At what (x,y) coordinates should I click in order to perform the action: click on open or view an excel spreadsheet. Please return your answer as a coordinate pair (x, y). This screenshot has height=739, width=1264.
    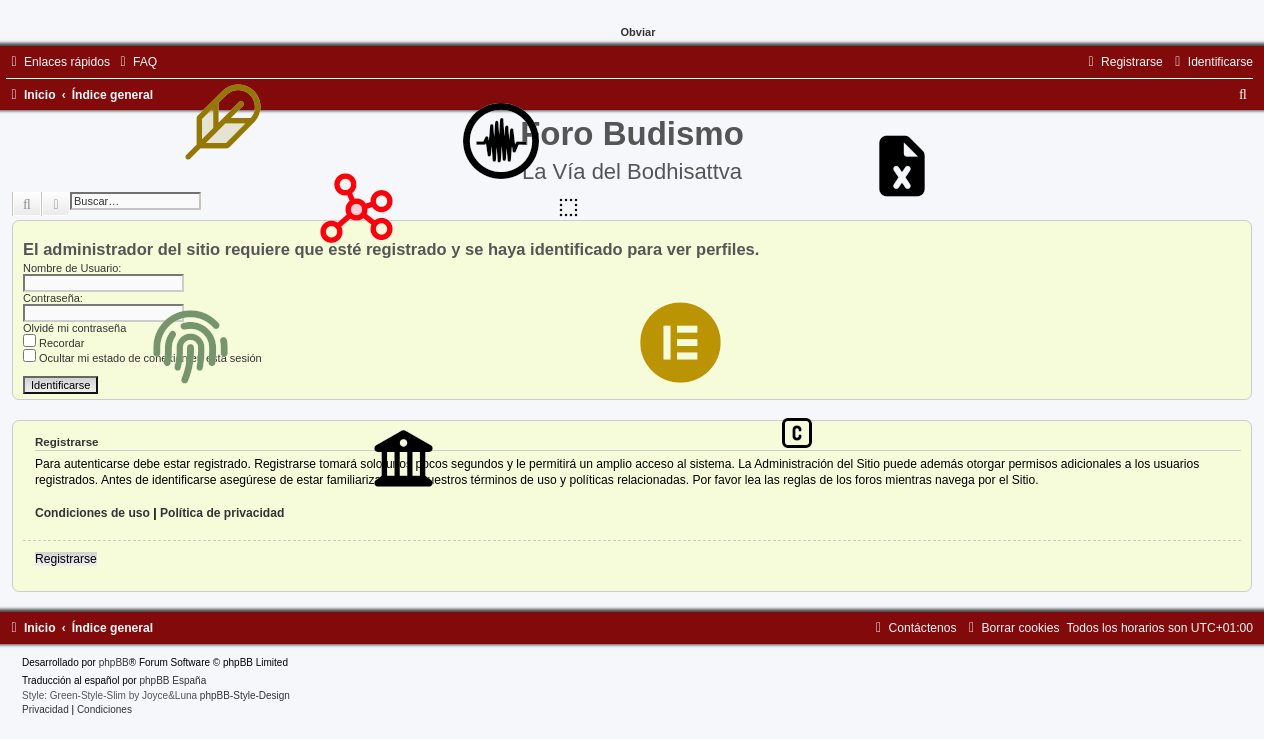
    Looking at the image, I should click on (902, 166).